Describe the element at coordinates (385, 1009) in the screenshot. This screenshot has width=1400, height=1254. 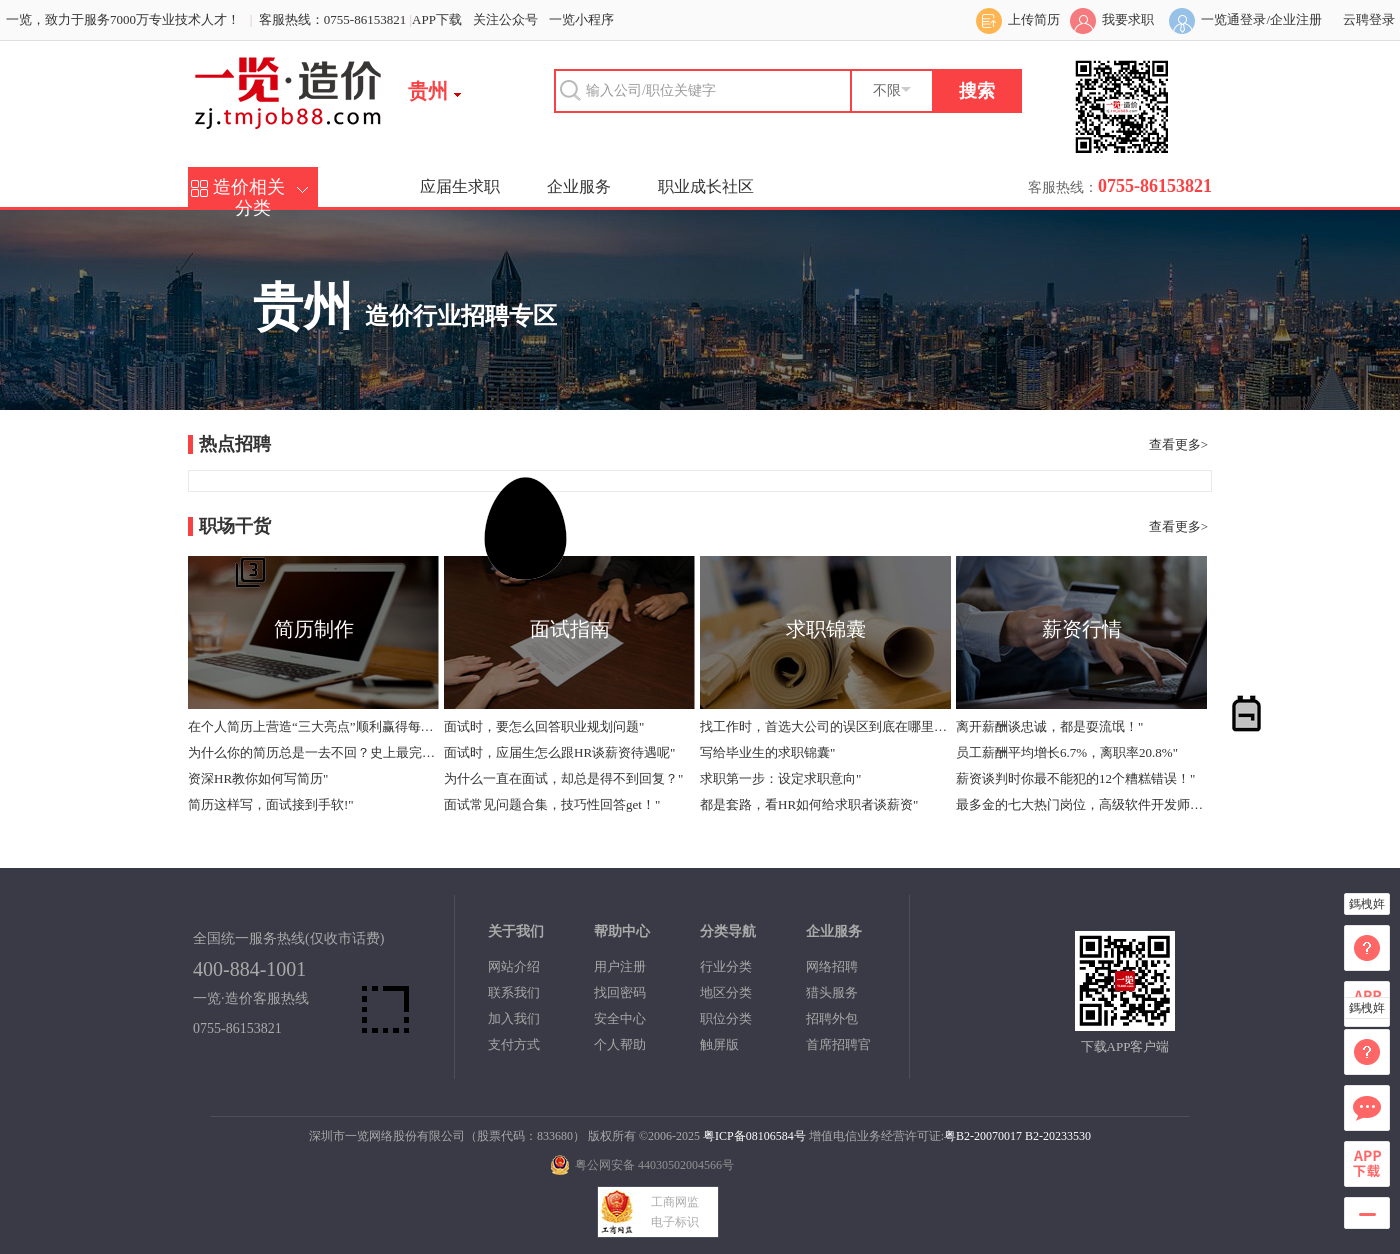
I see `adjust corner radius of a shape or element` at that location.